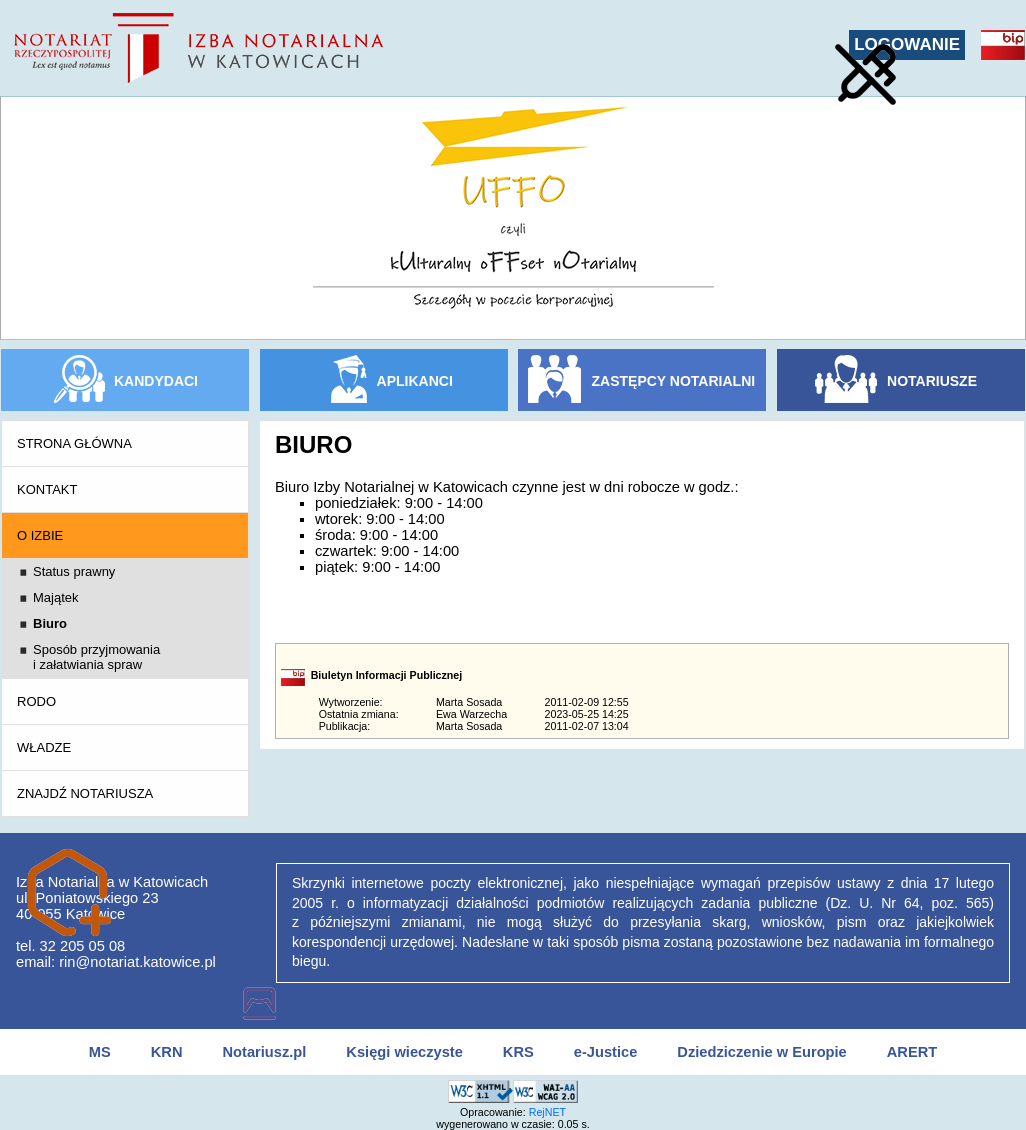 The height and width of the screenshot is (1130, 1026). I want to click on add a new module or component, so click(67, 892).